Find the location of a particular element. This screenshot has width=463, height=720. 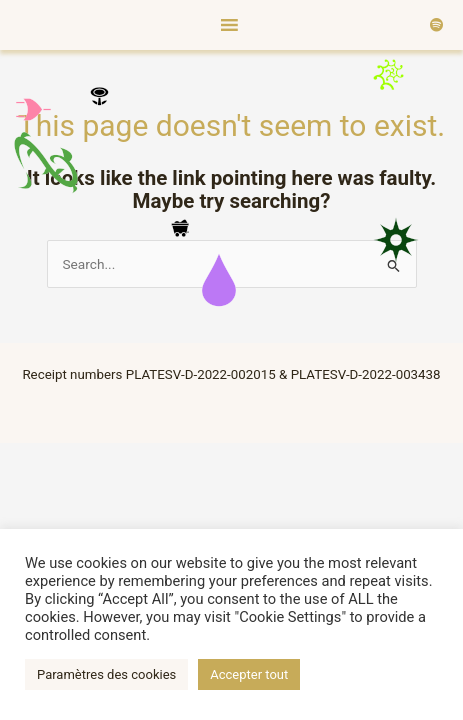

use vine whip ability or attack is located at coordinates (46, 162).